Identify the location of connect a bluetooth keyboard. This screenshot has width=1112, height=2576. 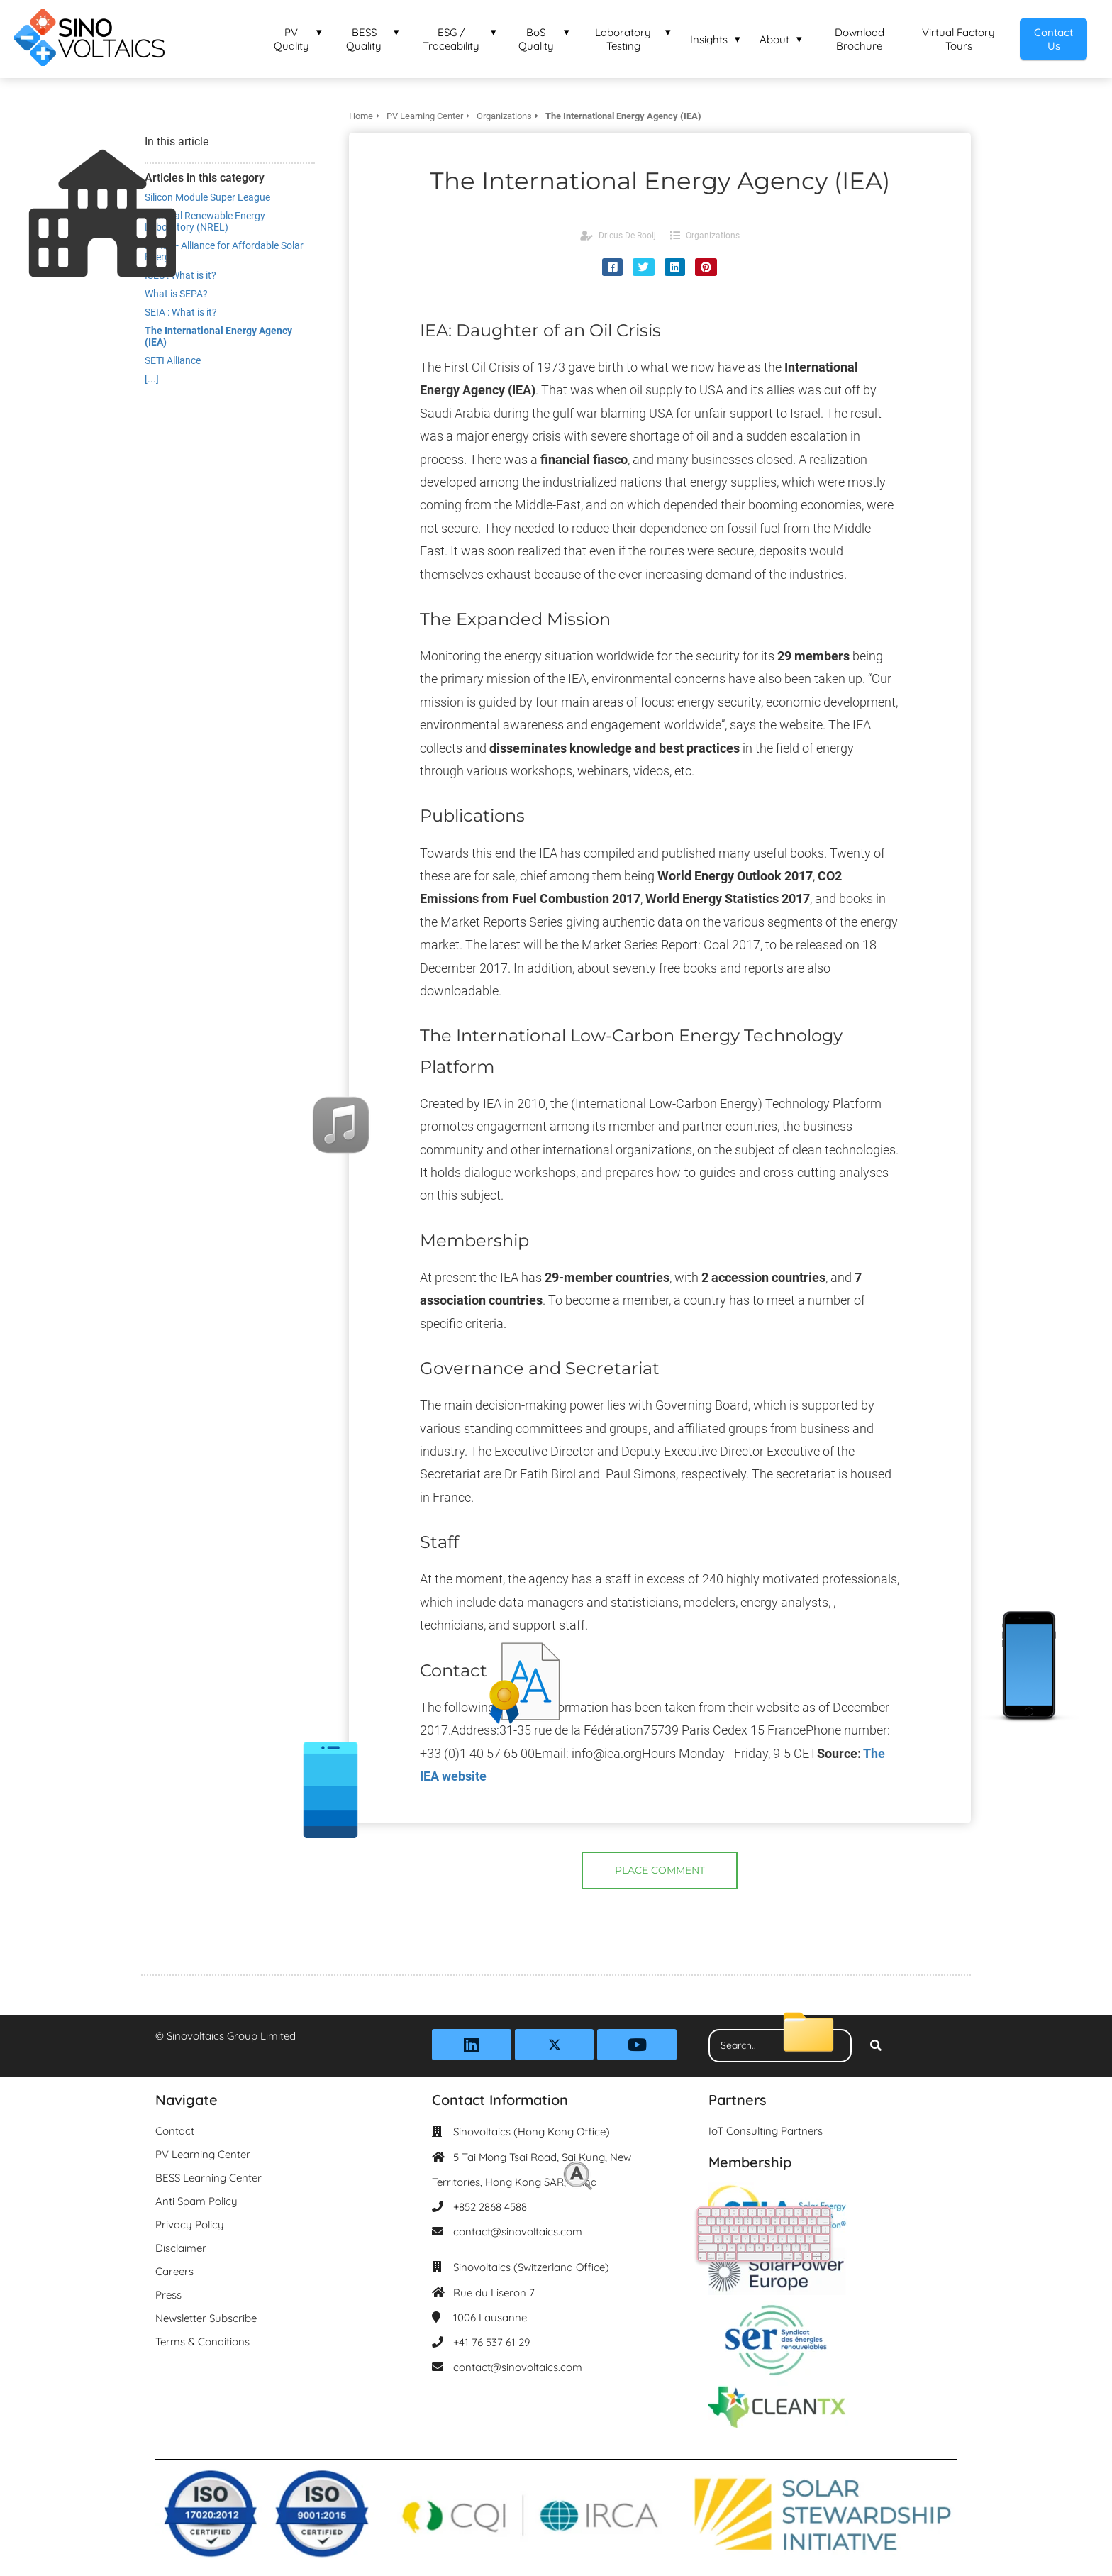
(764, 2234).